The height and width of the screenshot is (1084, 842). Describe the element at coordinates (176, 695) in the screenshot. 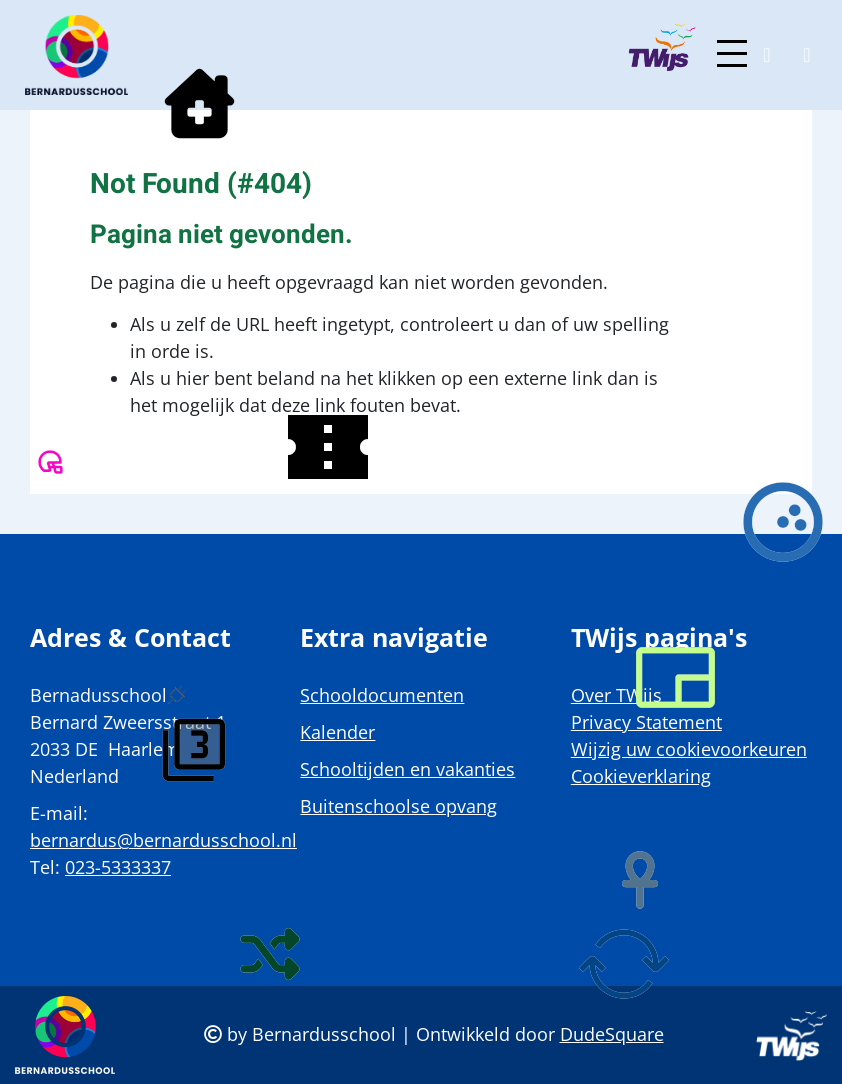

I see `connect to a power source` at that location.